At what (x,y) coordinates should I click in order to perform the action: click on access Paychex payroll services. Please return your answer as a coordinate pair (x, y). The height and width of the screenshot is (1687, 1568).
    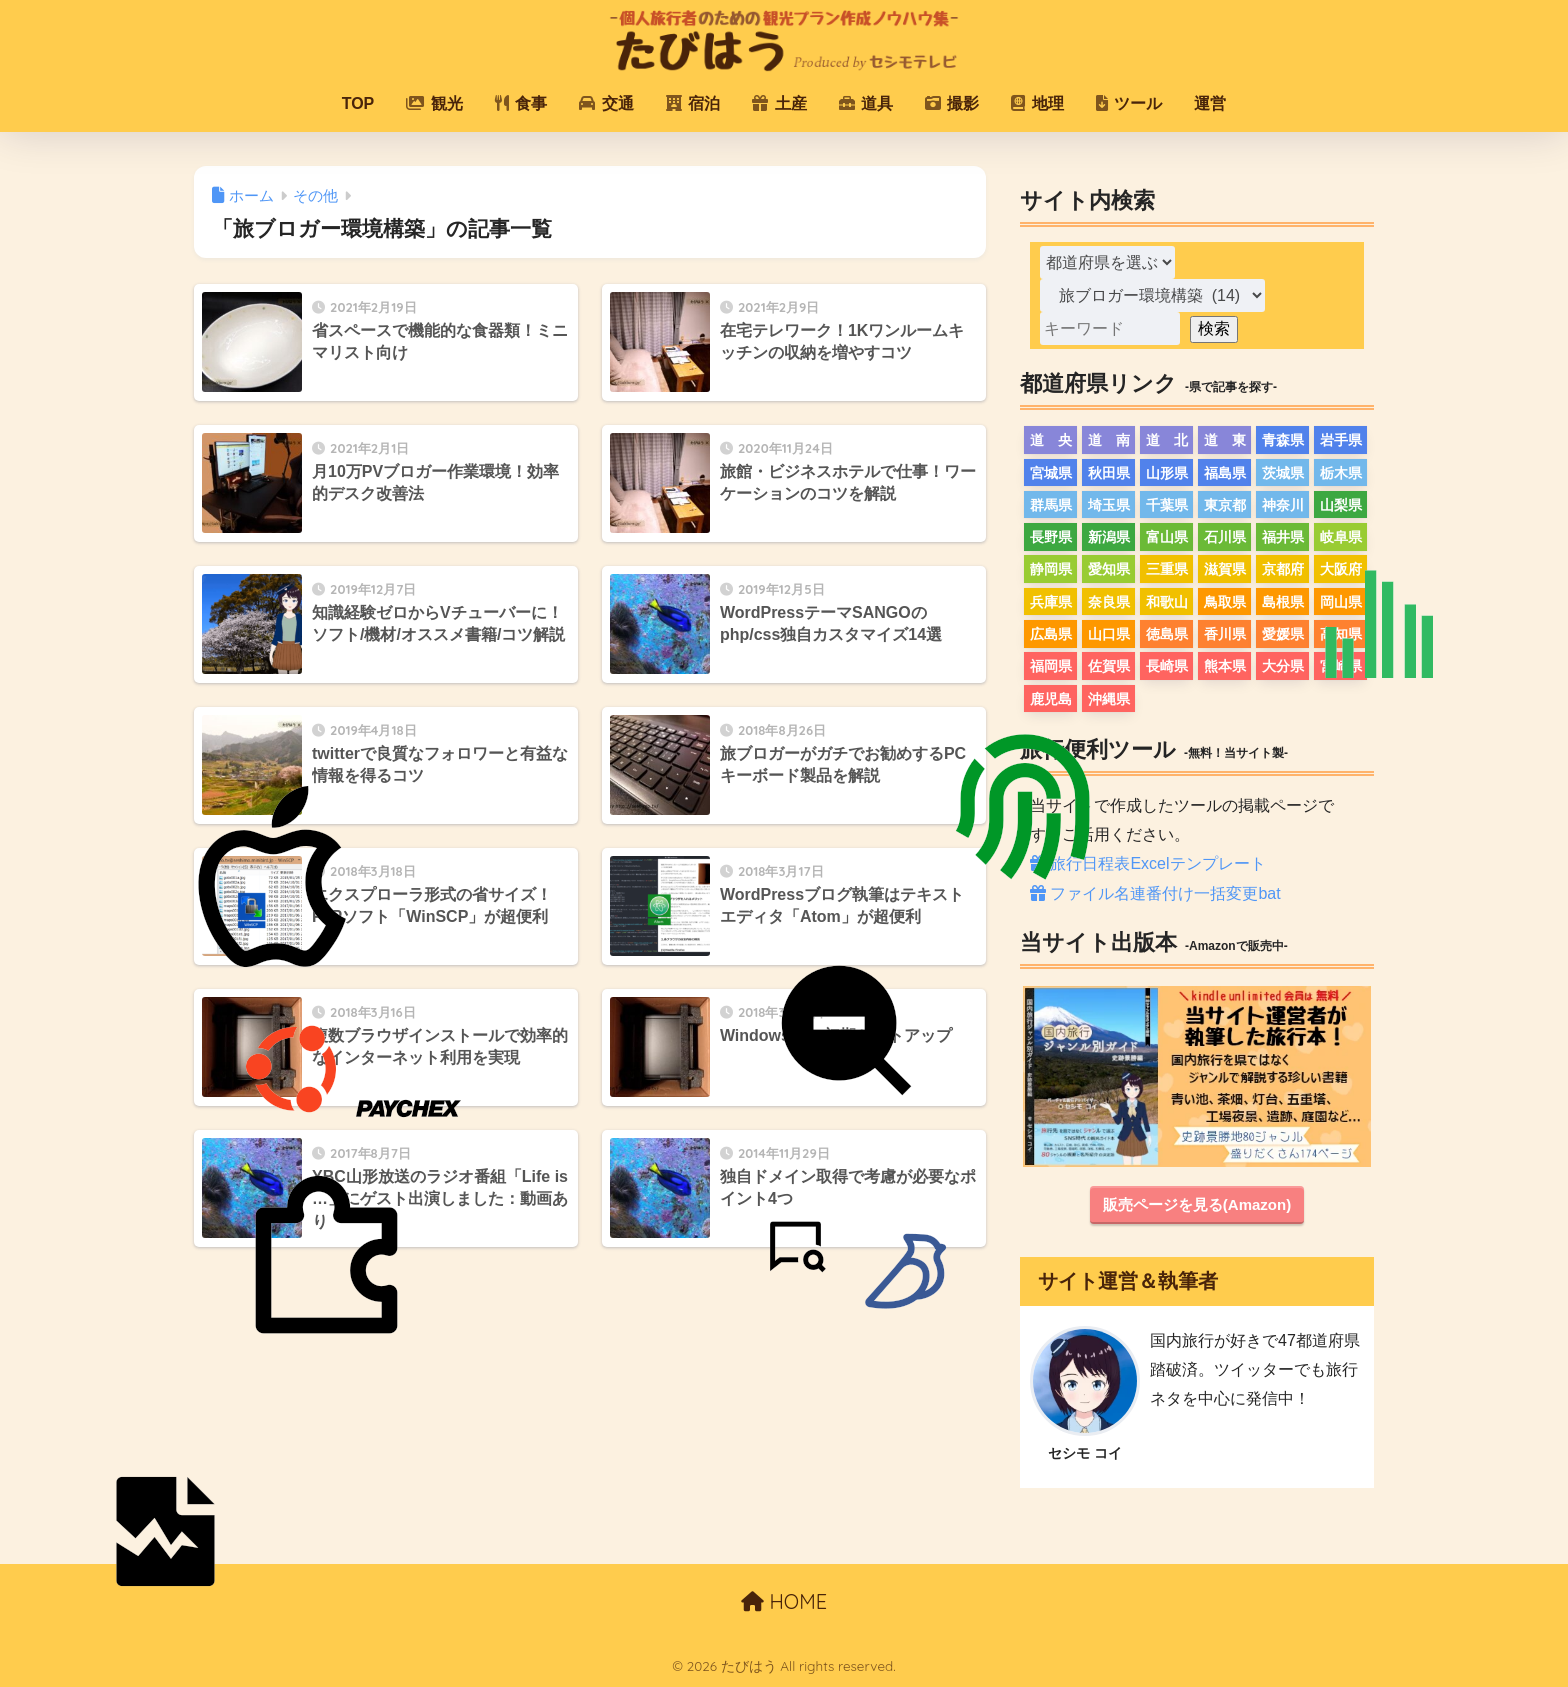
    Looking at the image, I should click on (408, 1108).